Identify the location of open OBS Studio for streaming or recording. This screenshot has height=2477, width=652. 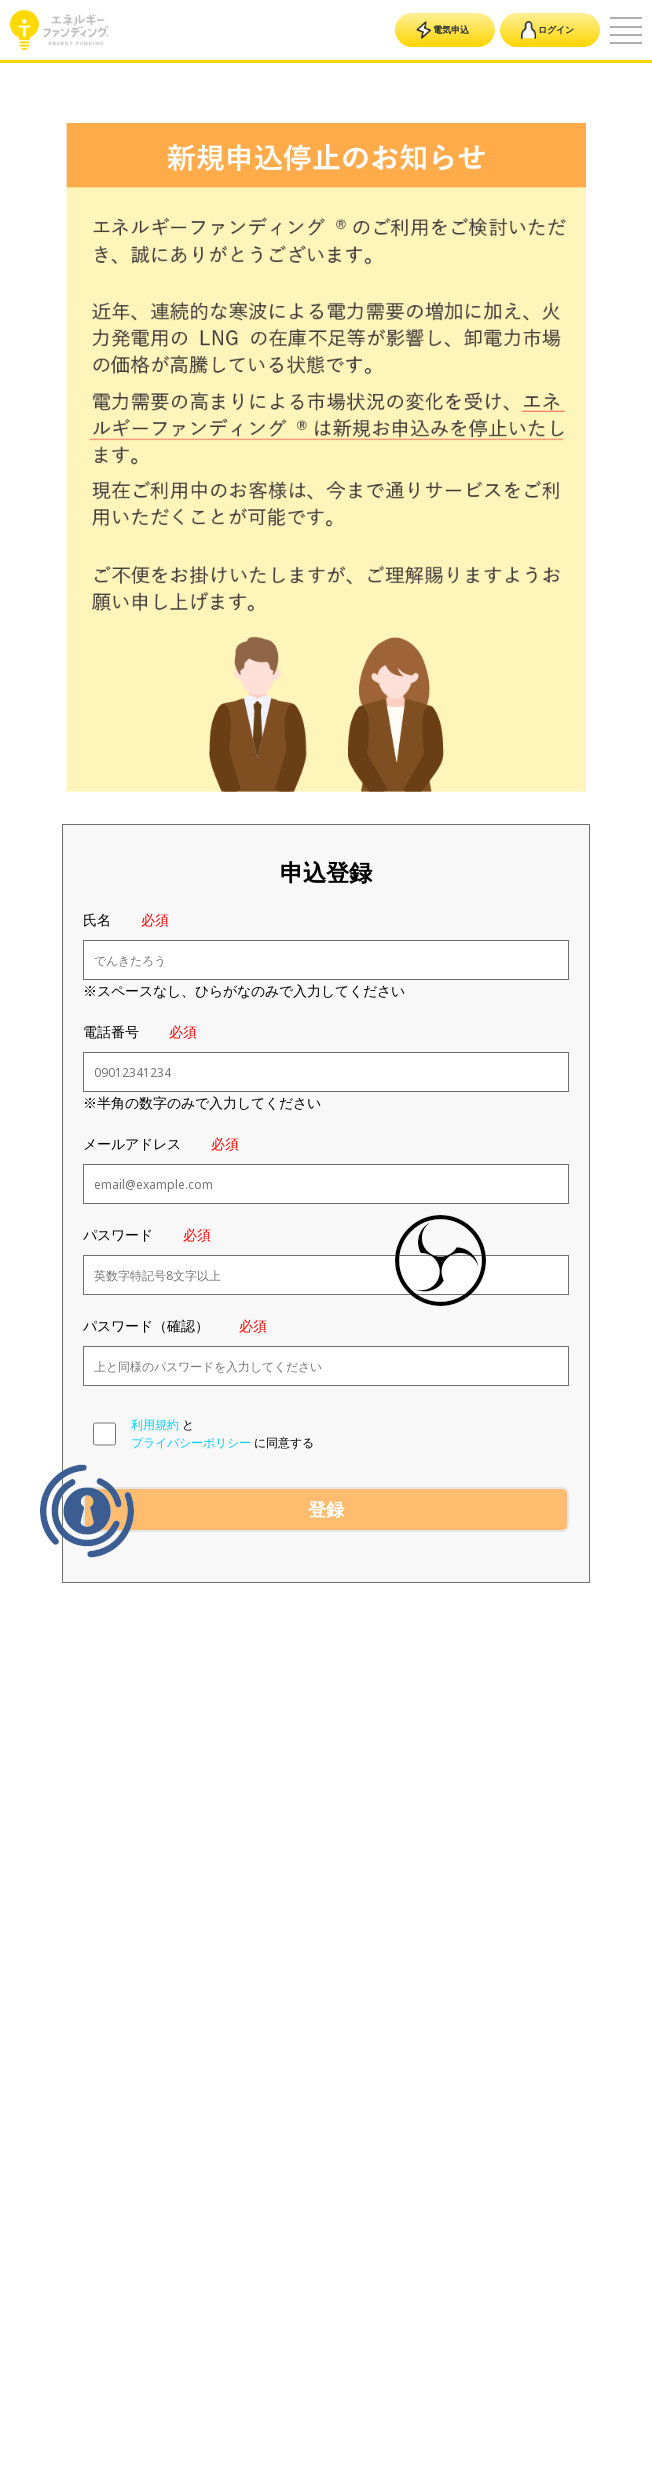
(440, 1260).